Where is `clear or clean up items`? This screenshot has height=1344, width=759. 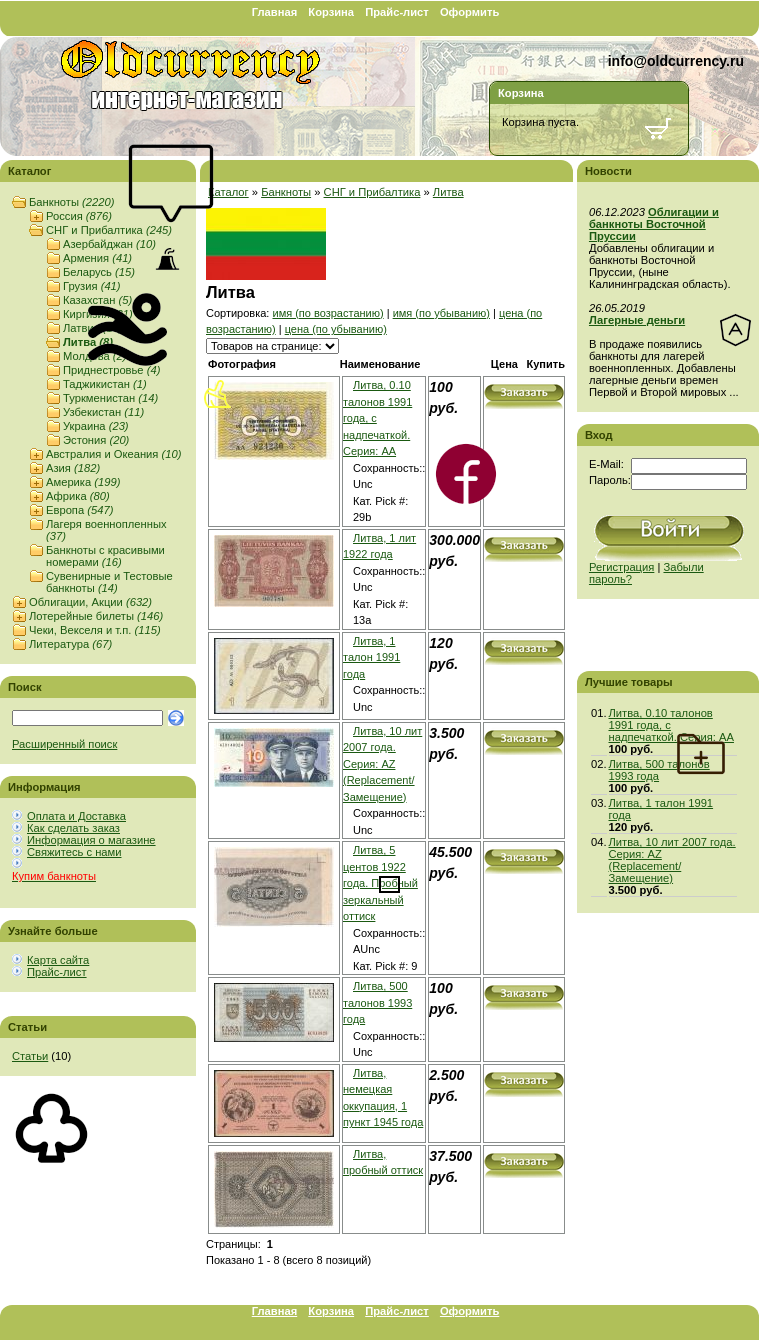 clear or clean up items is located at coordinates (217, 395).